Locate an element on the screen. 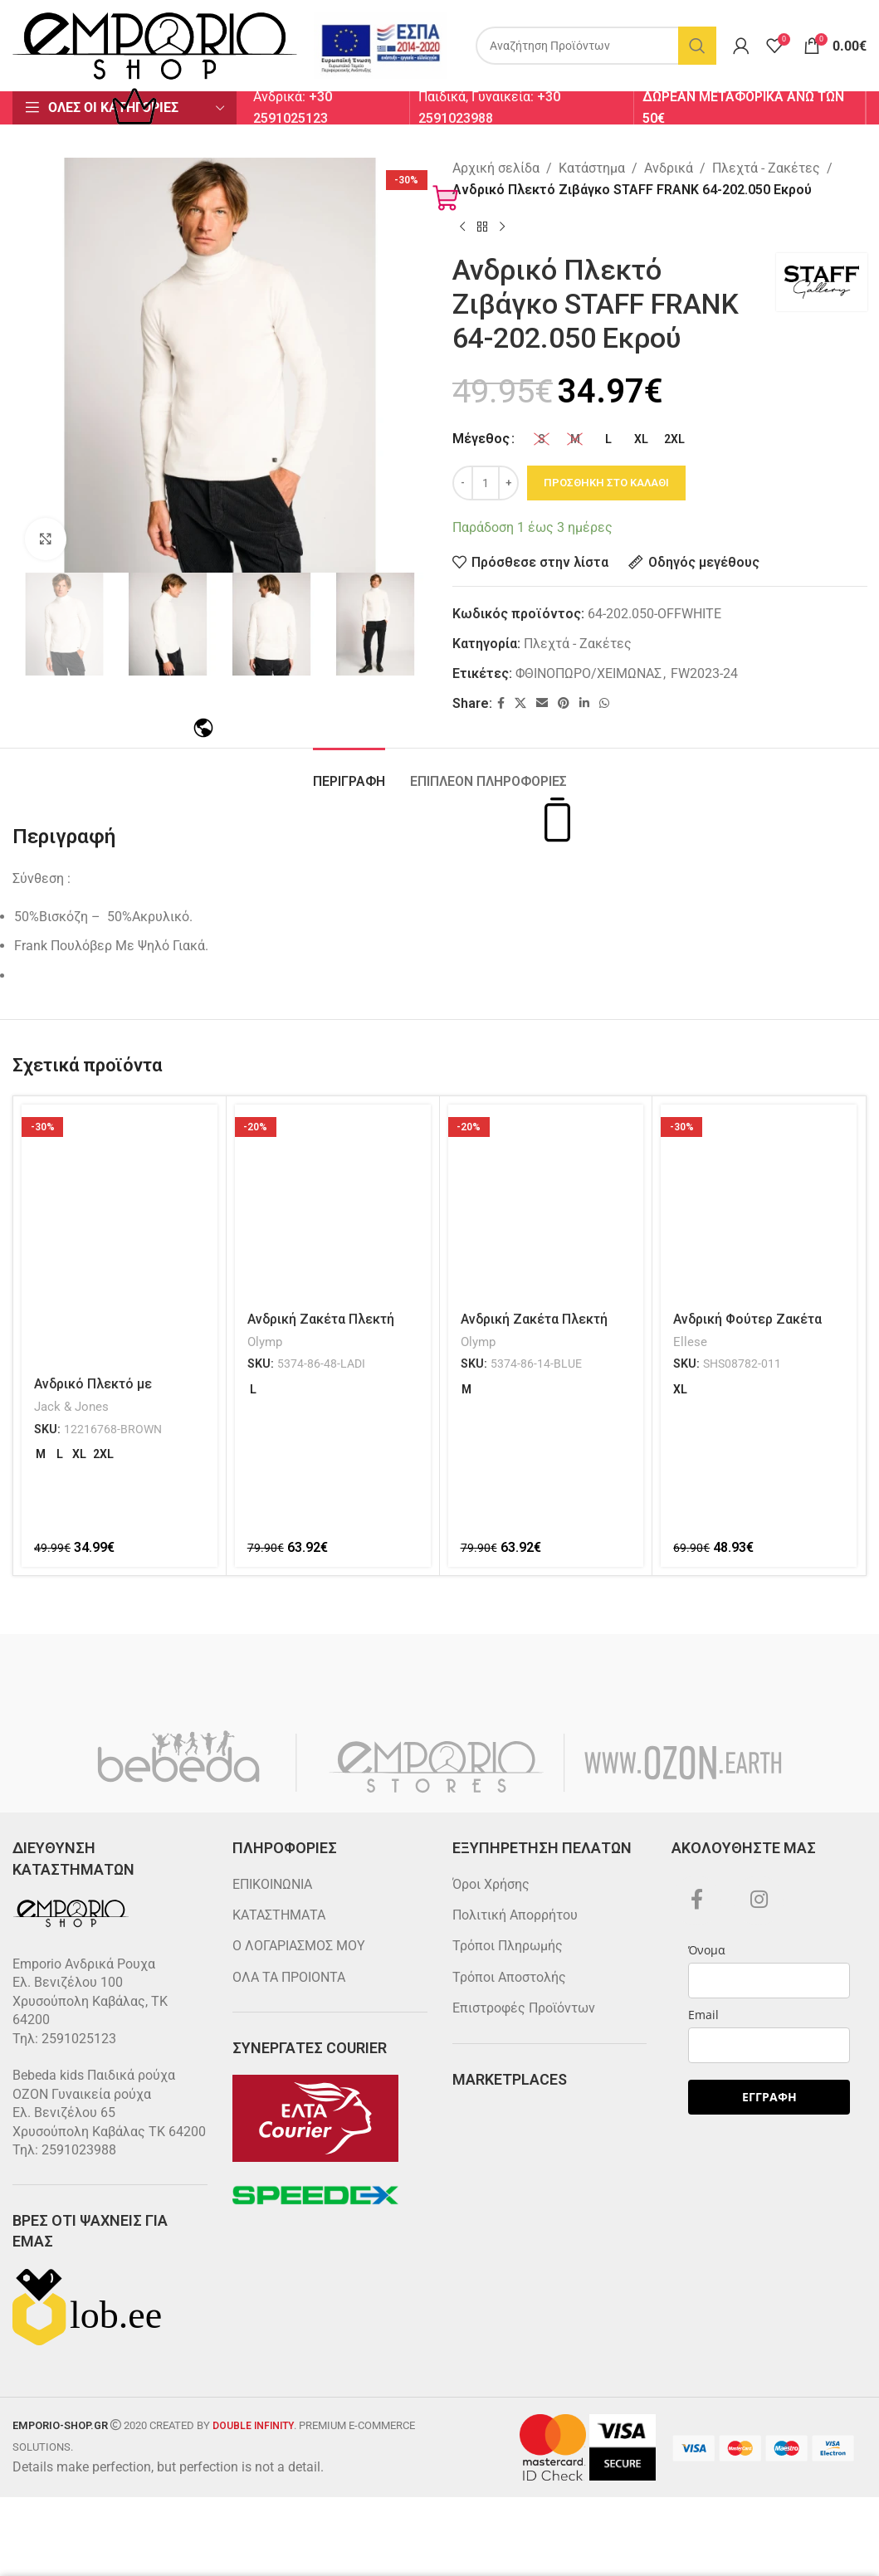  view your shopping cart is located at coordinates (446, 198).